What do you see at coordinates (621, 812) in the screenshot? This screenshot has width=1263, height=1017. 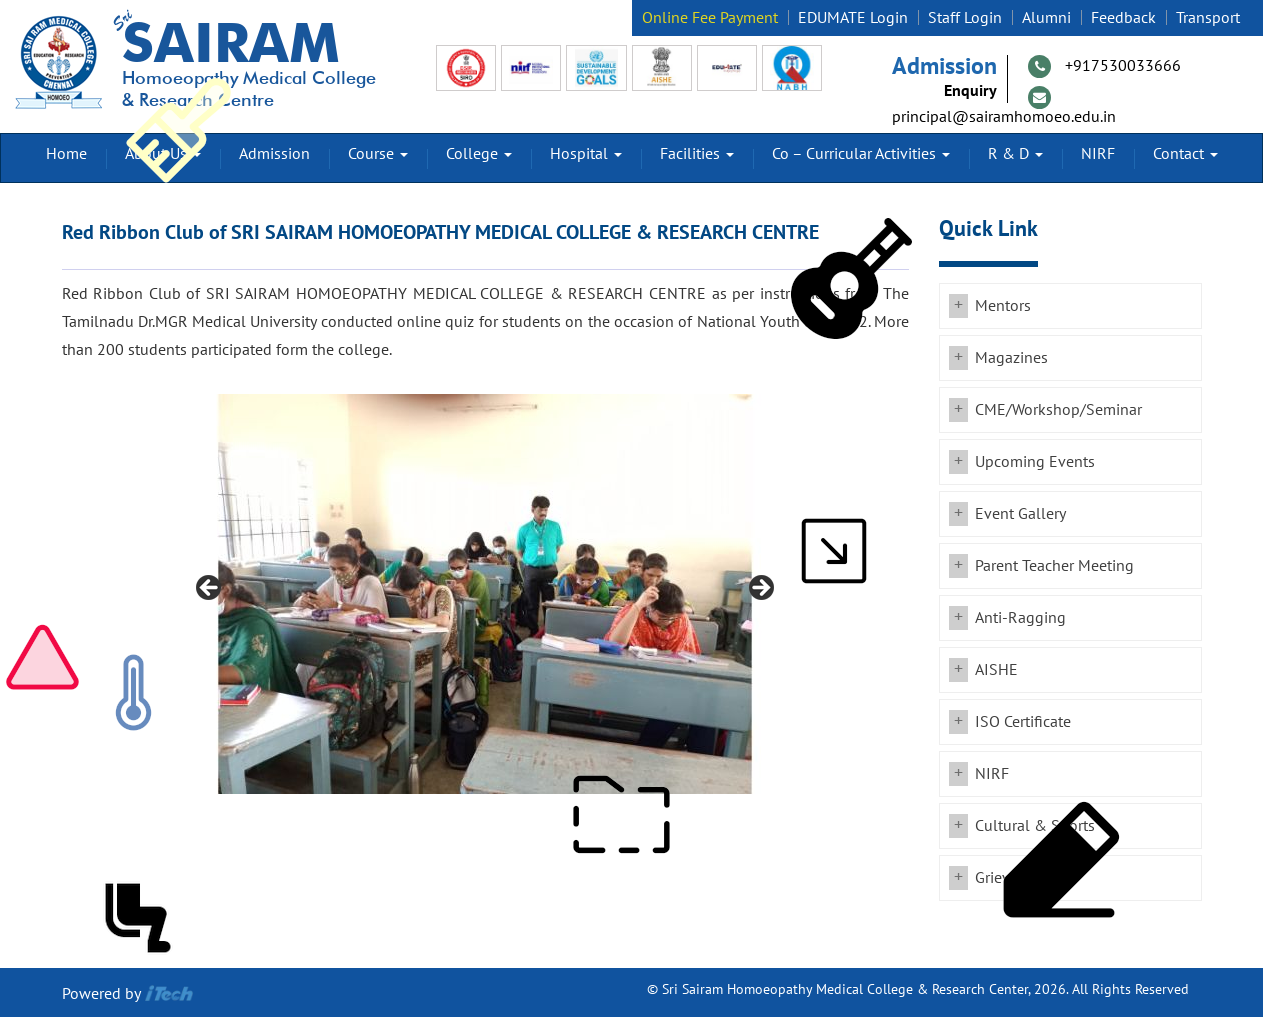 I see `create a new folder` at bounding box center [621, 812].